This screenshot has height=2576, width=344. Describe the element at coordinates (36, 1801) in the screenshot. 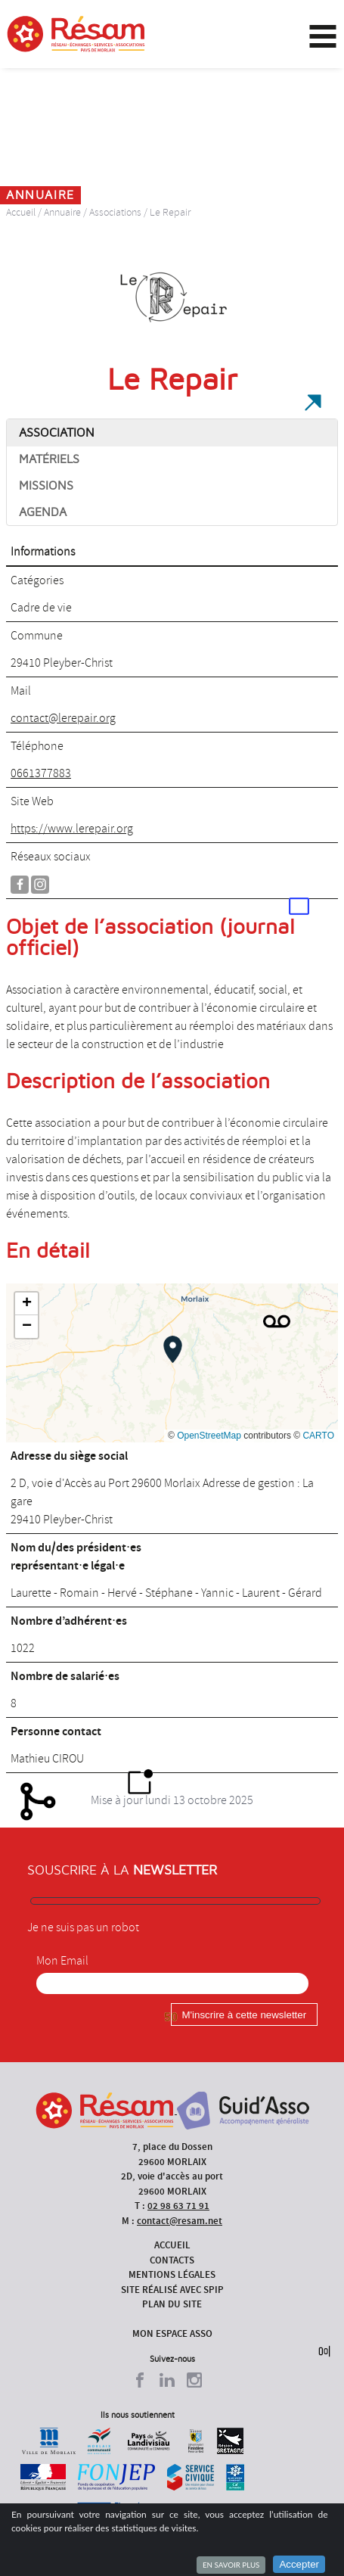

I see `merge a branch into the main codebase` at that location.